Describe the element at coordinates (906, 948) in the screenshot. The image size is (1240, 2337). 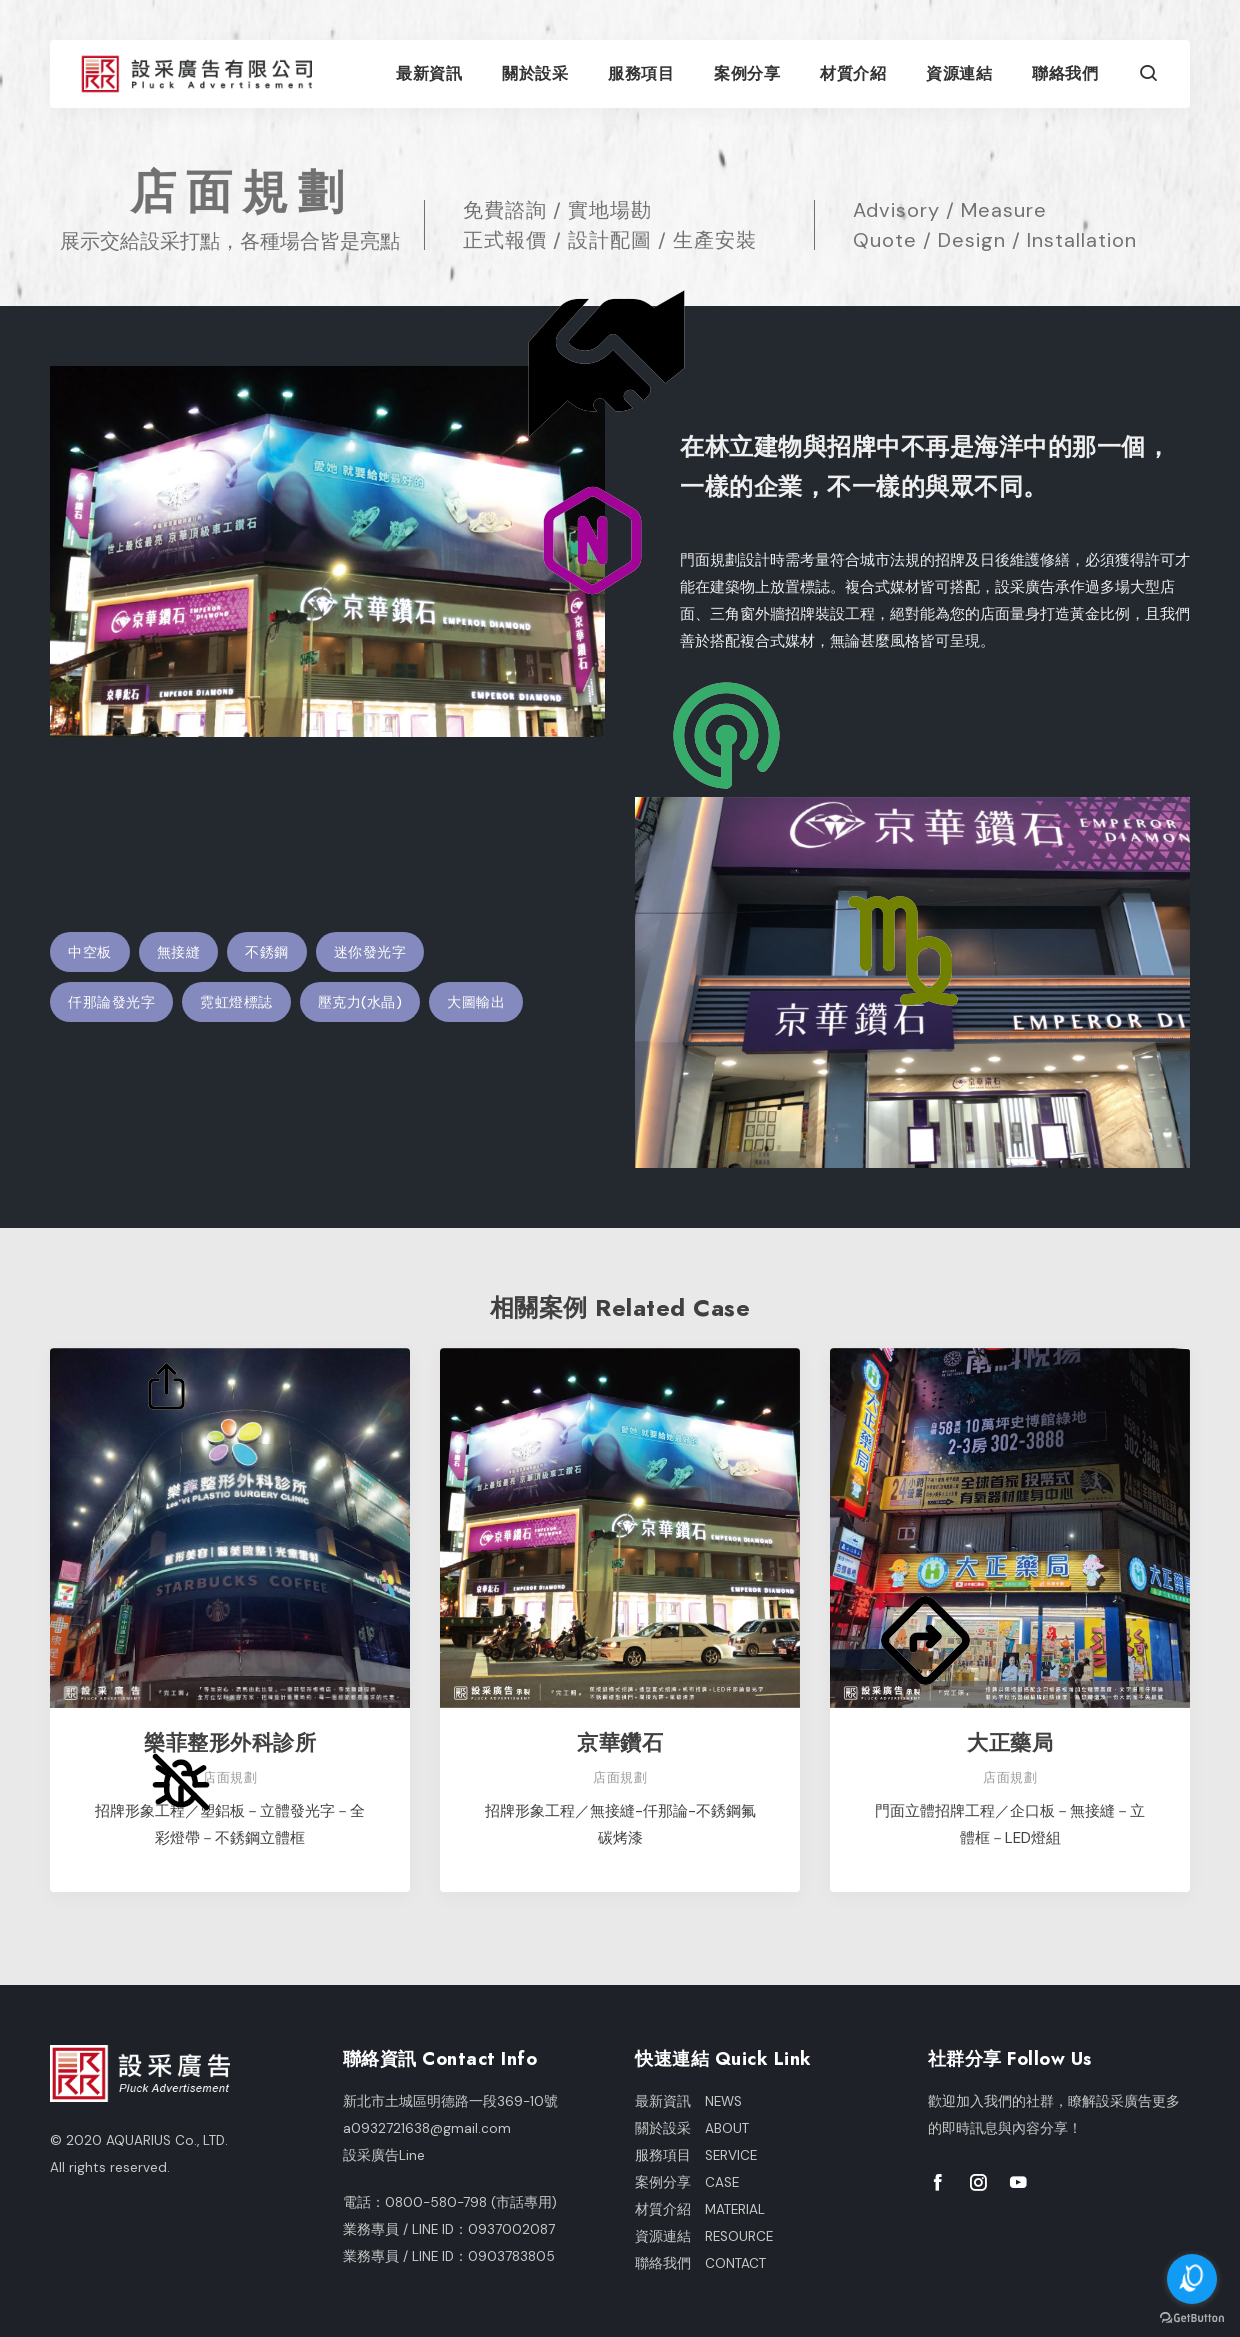
I see `indicates virgo zodiac sign` at that location.